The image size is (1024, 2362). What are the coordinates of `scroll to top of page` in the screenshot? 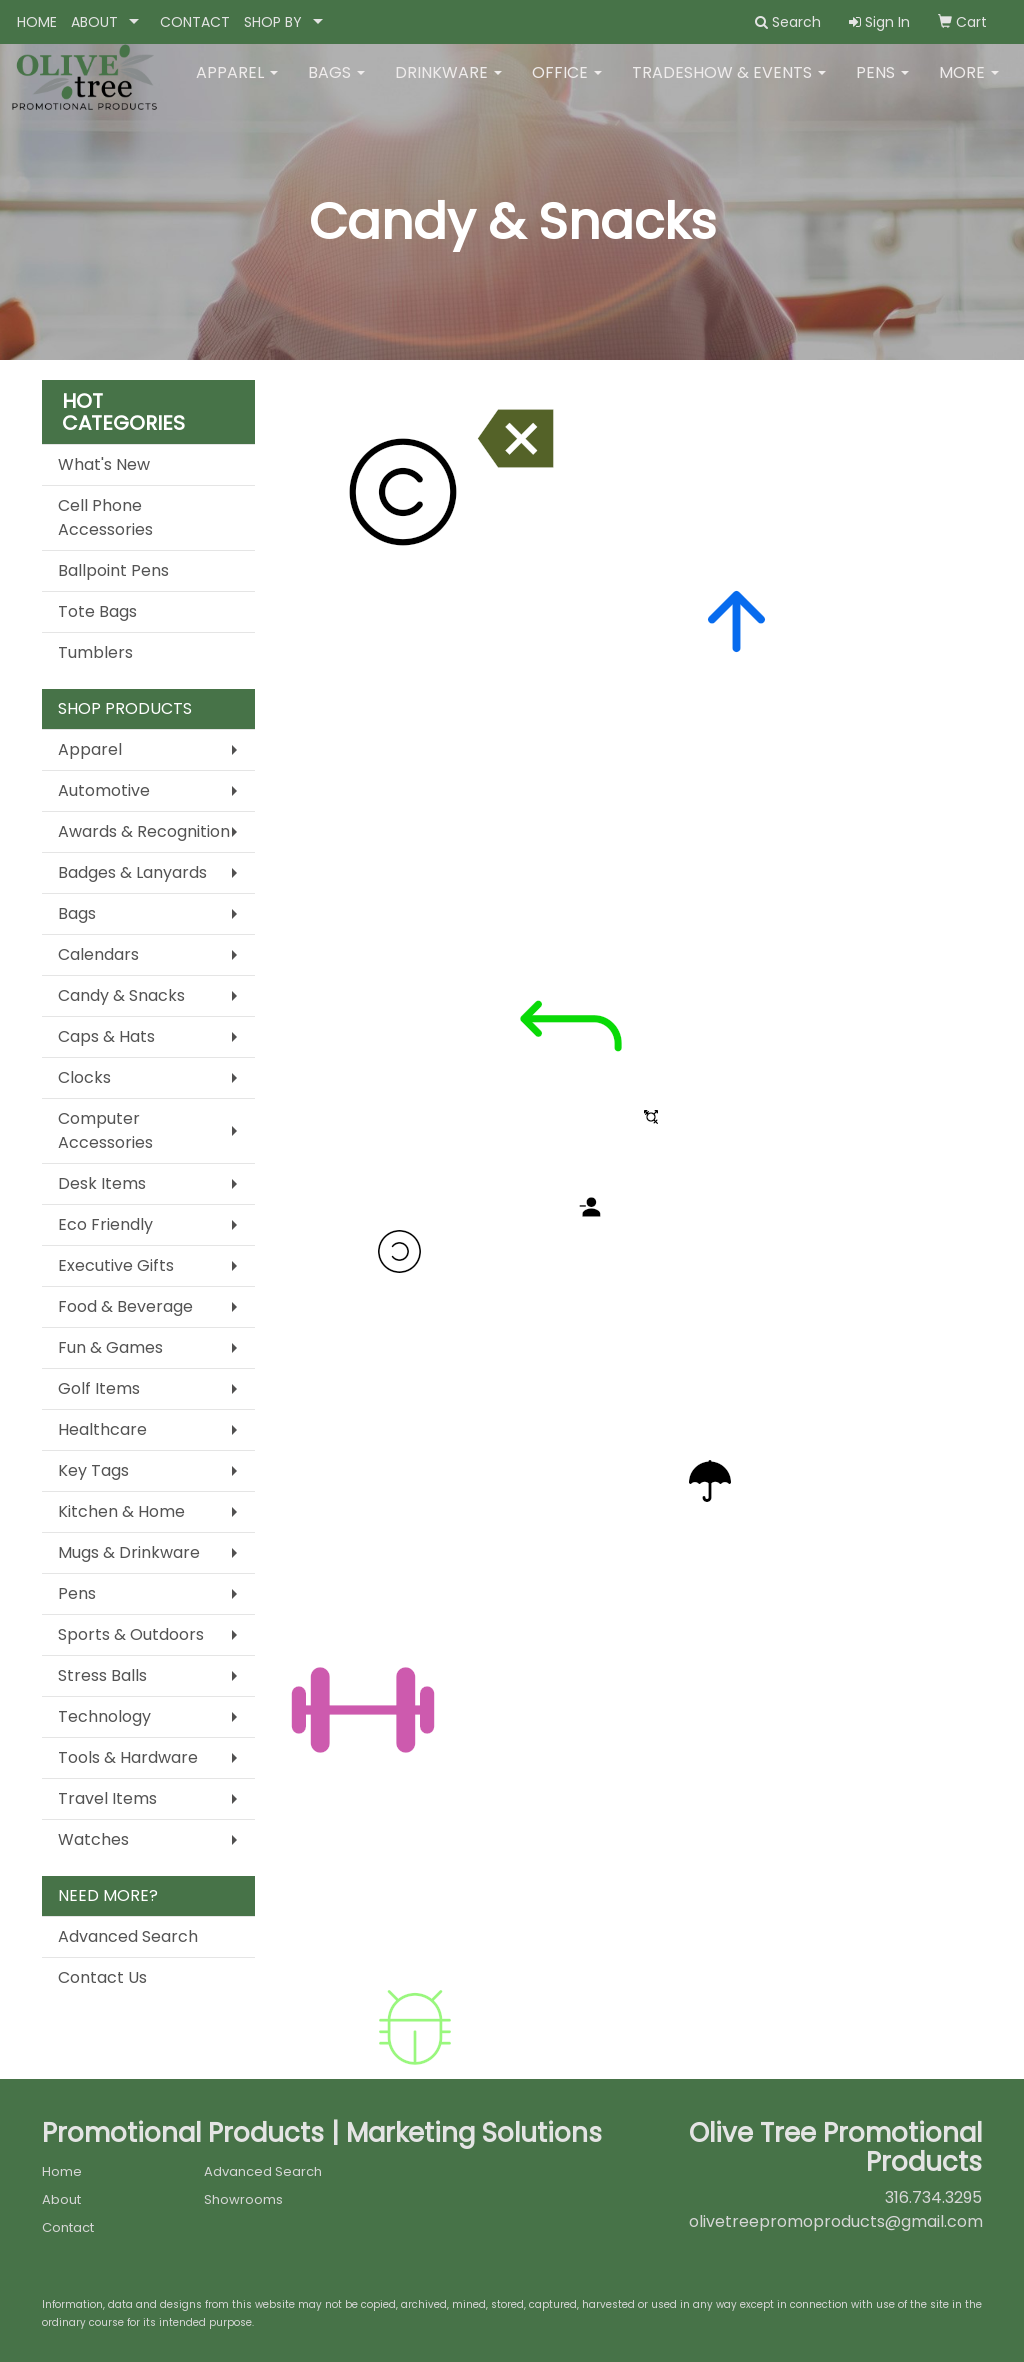 It's located at (736, 621).